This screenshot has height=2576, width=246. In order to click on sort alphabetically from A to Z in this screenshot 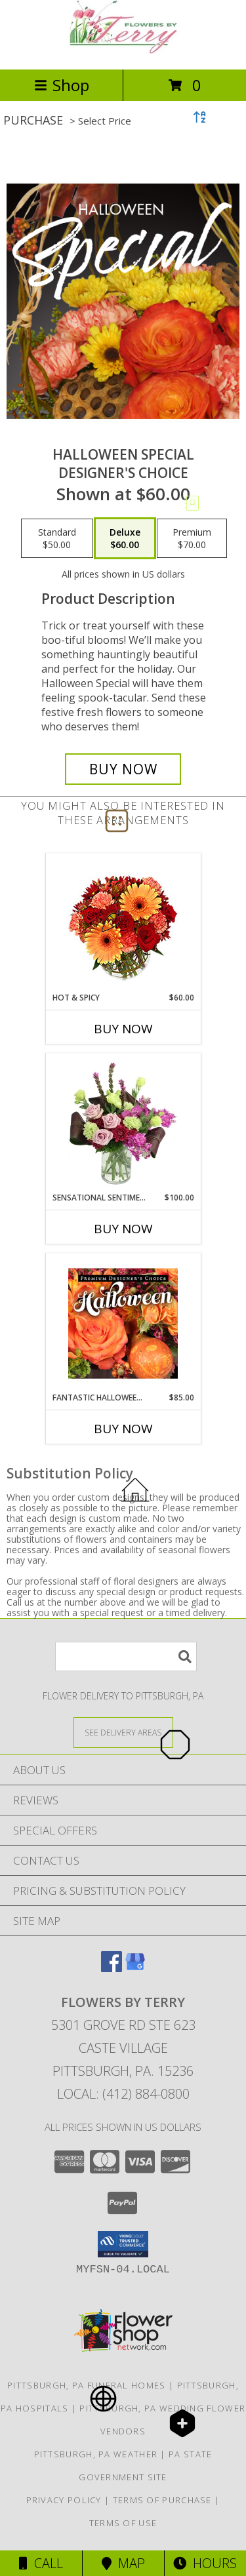, I will do `click(199, 117)`.